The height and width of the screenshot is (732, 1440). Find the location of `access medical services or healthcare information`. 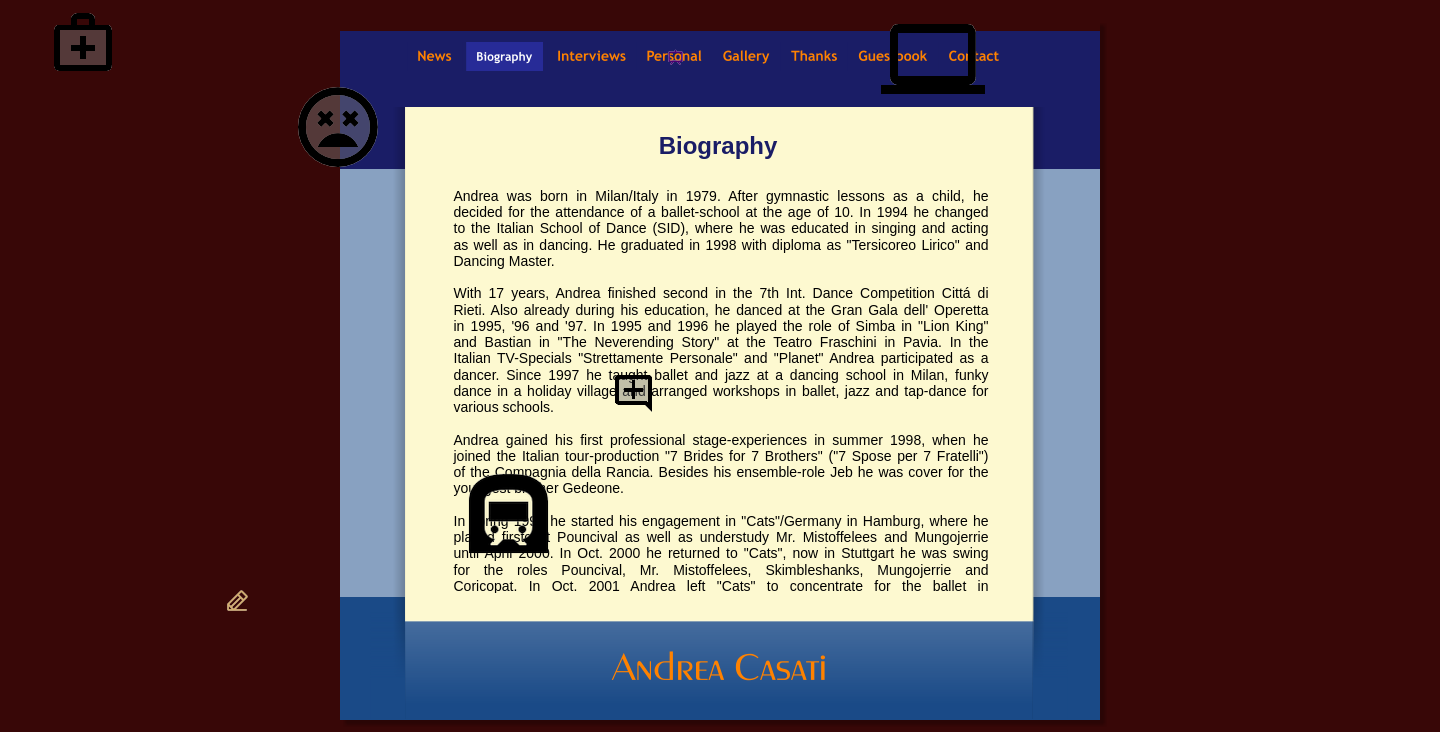

access medical services or healthcare information is located at coordinates (83, 42).